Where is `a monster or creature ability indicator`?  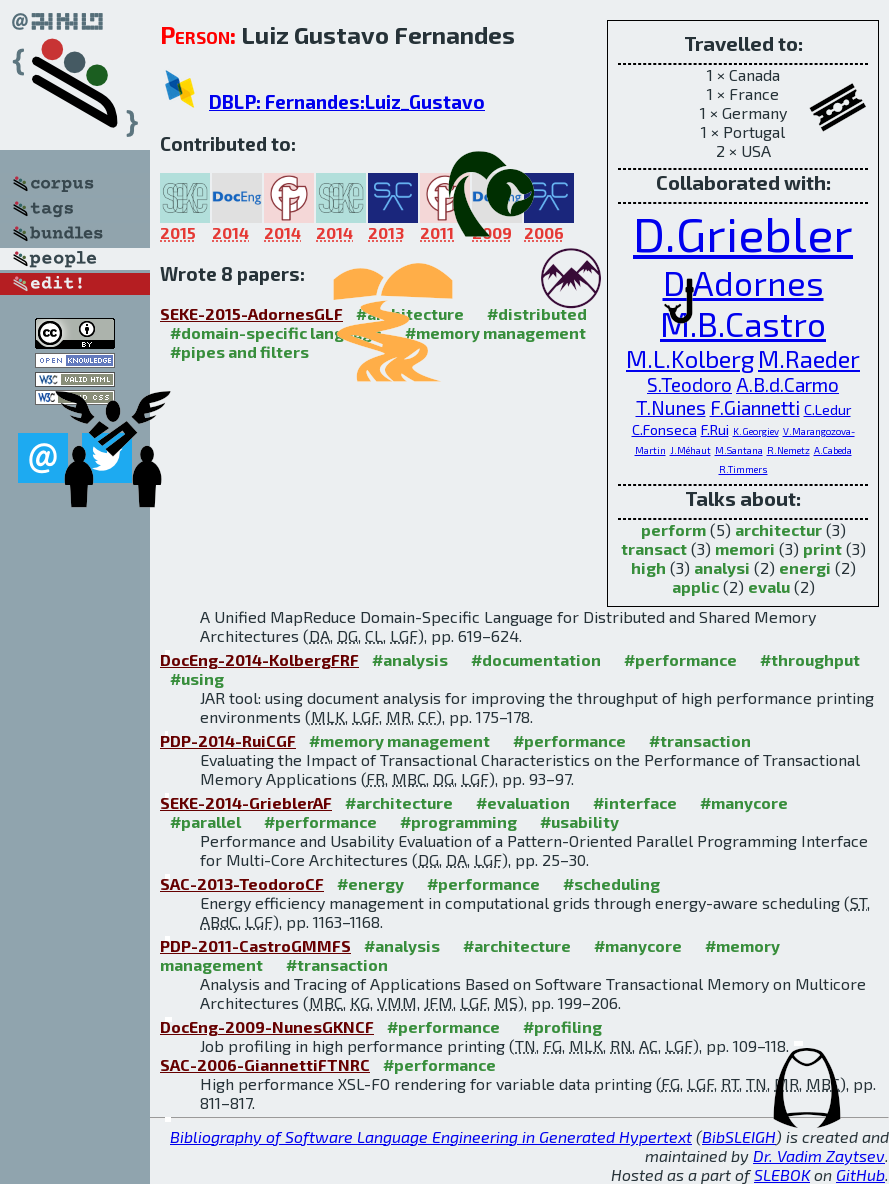
a monster or creature ability indicator is located at coordinates (491, 193).